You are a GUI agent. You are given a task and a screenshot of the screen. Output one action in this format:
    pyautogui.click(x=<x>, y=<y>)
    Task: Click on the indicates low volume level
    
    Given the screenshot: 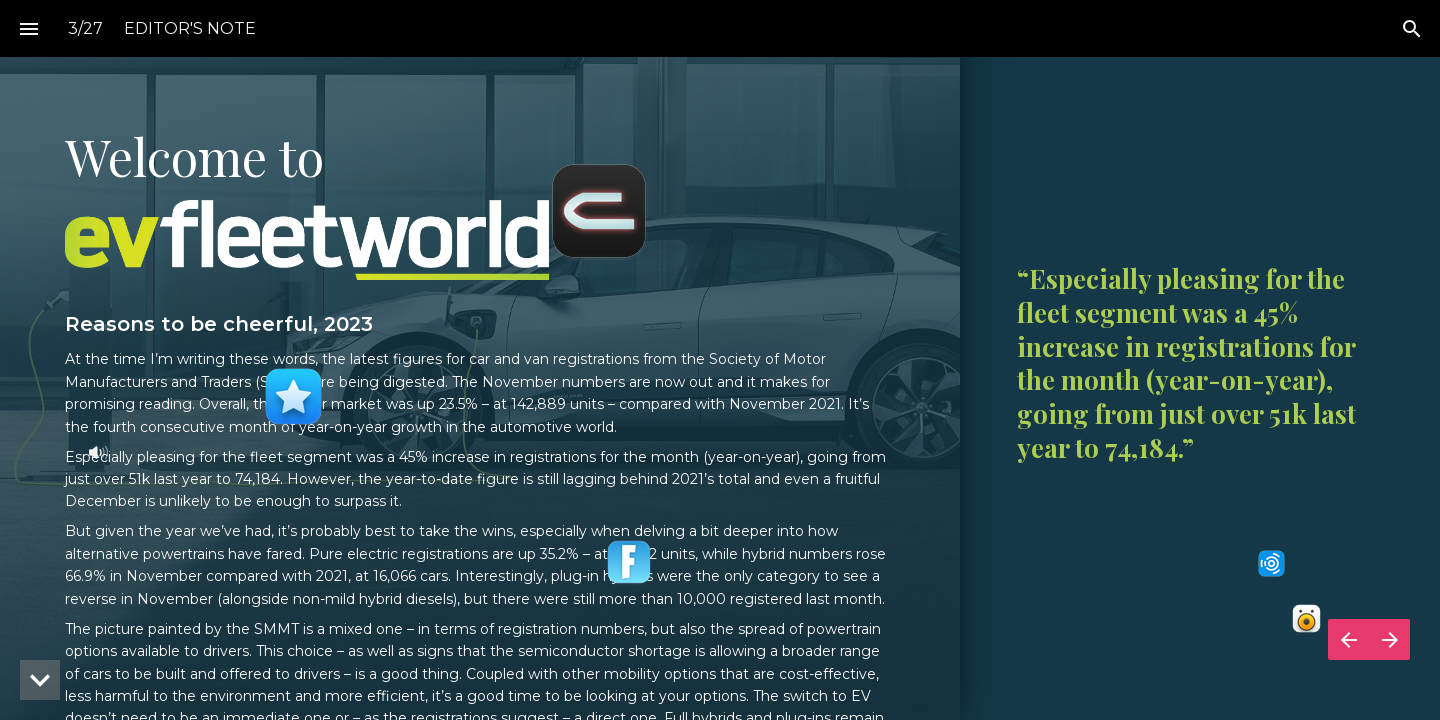 What is the action you would take?
    pyautogui.click(x=98, y=452)
    